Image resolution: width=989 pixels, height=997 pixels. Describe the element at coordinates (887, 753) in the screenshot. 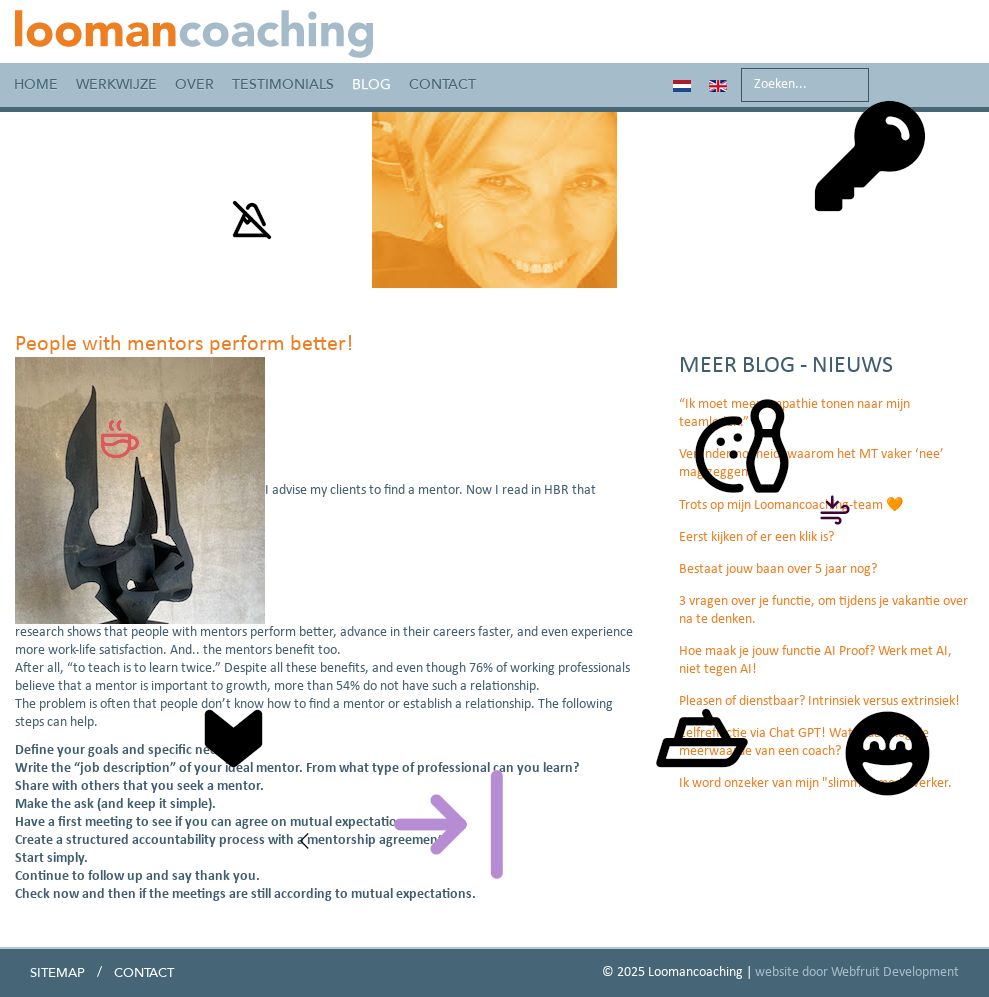

I see `add a reaction to a message` at that location.